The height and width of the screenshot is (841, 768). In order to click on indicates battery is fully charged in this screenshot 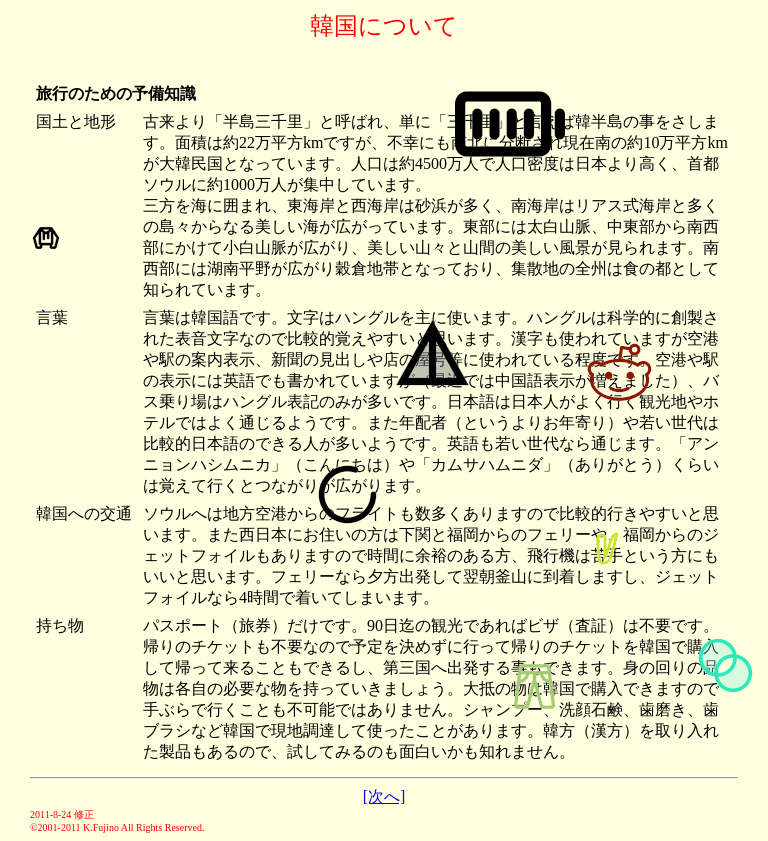, I will do `click(510, 124)`.